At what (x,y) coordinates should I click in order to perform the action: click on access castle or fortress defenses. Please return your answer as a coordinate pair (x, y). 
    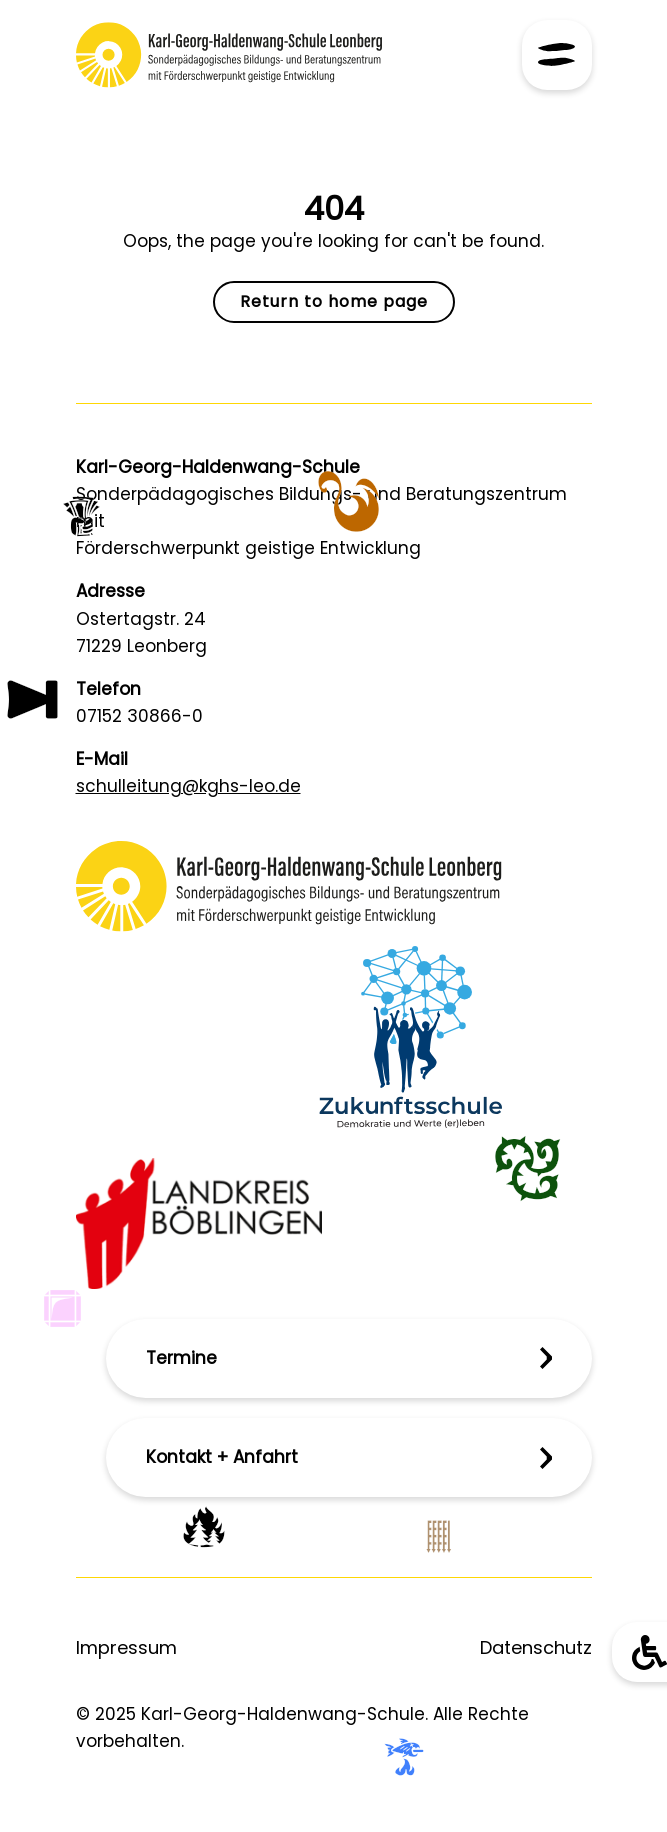
    Looking at the image, I should click on (438, 1536).